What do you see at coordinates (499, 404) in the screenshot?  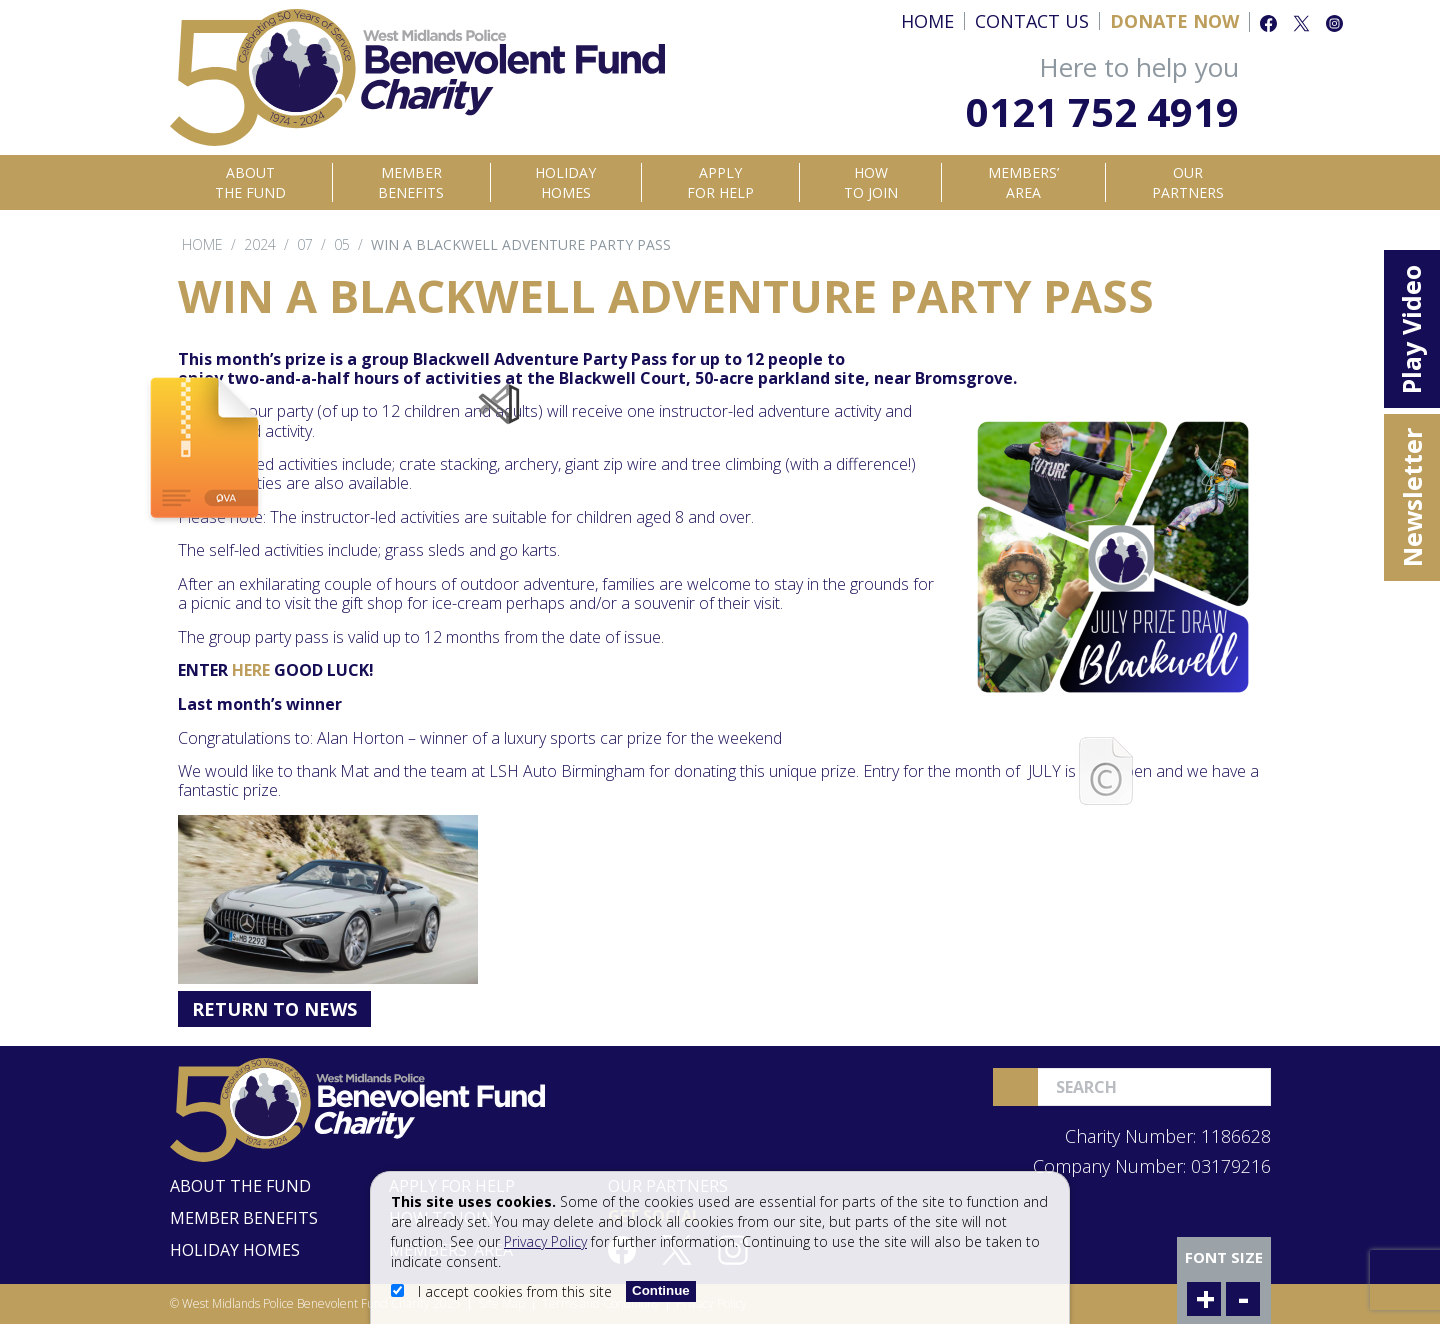 I see `open visual studio code` at bounding box center [499, 404].